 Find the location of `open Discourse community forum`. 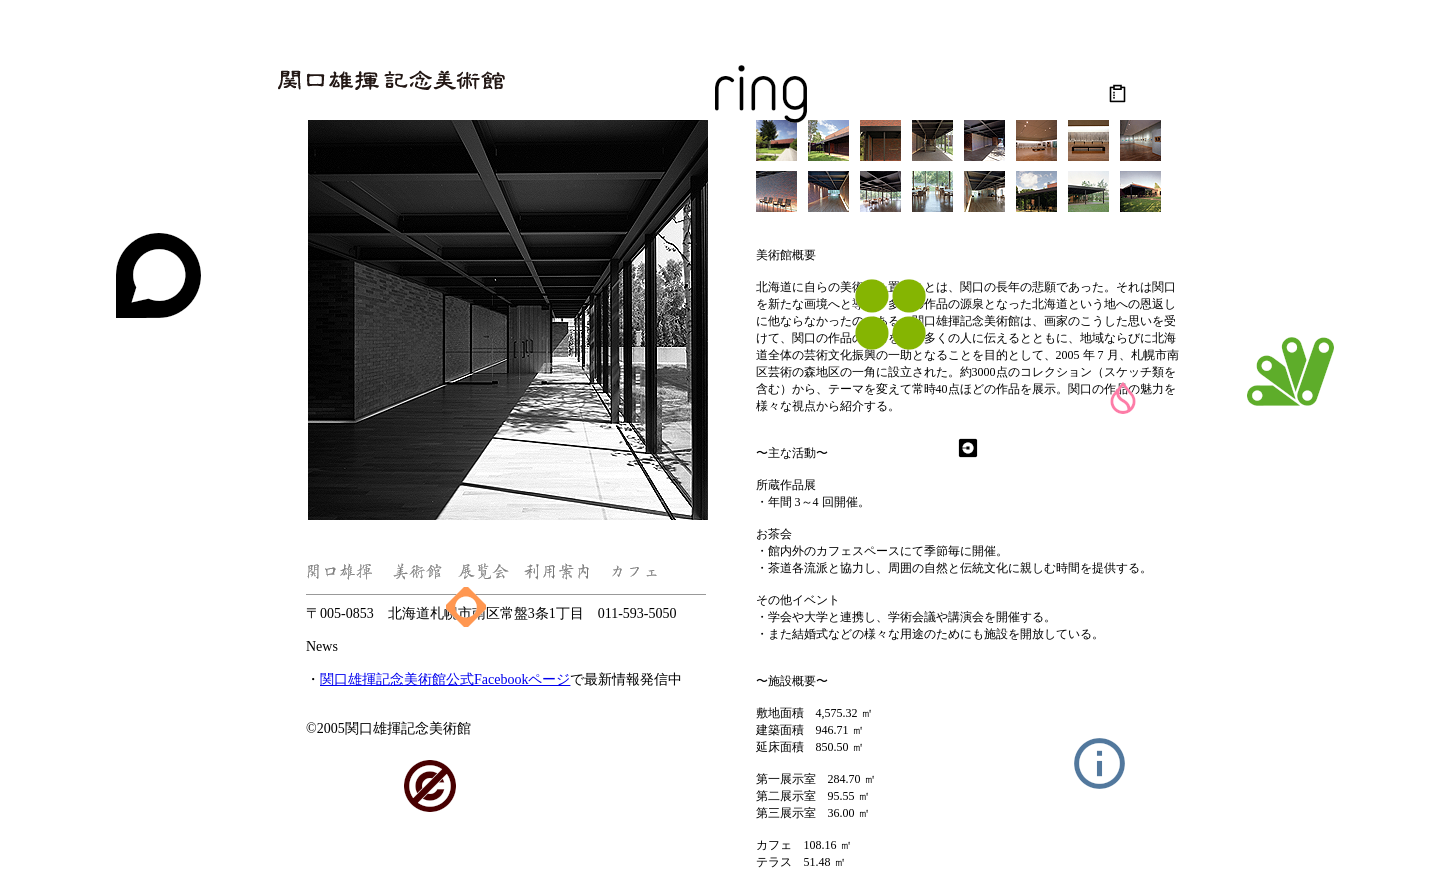

open Discourse community forum is located at coordinates (158, 275).